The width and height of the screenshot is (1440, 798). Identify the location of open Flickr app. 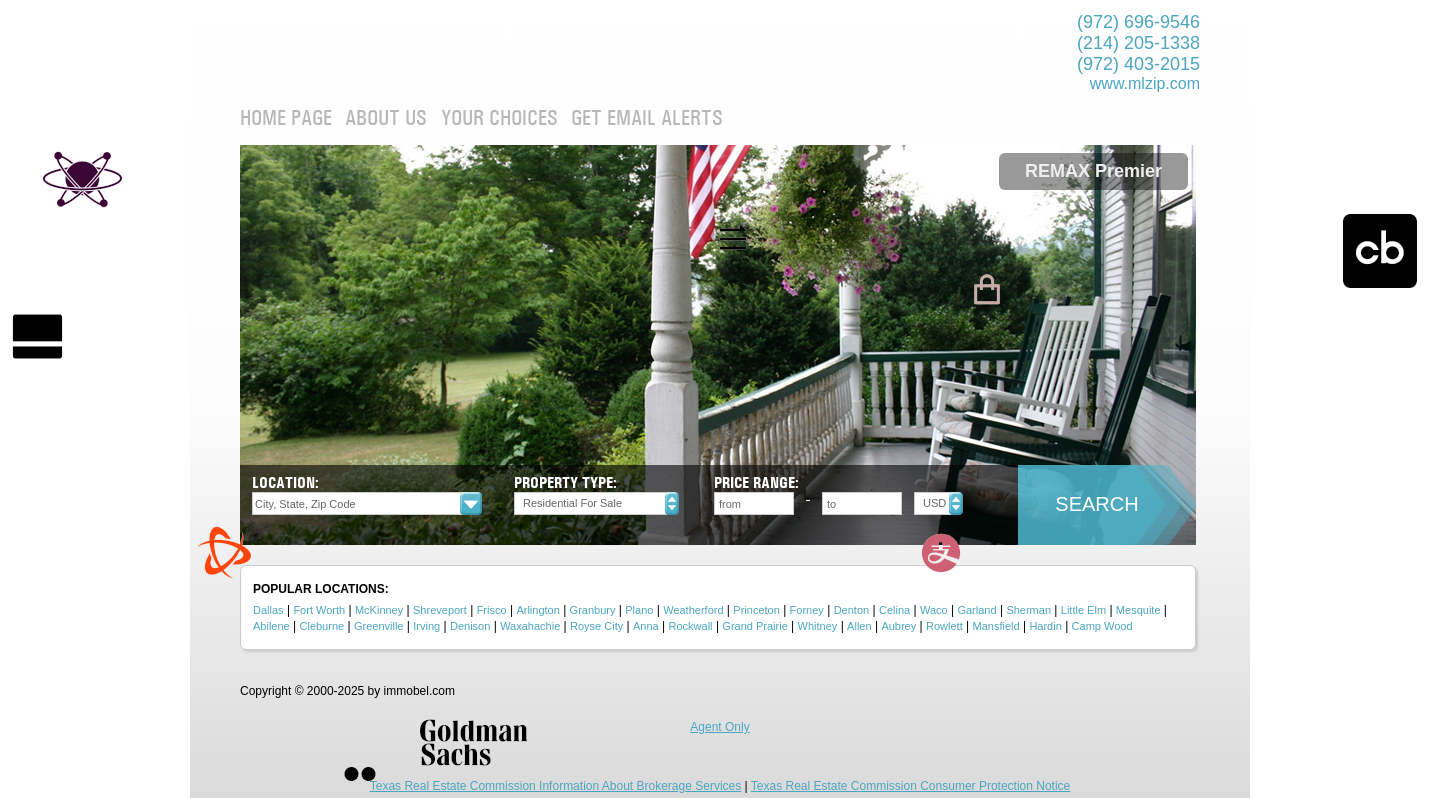
(360, 774).